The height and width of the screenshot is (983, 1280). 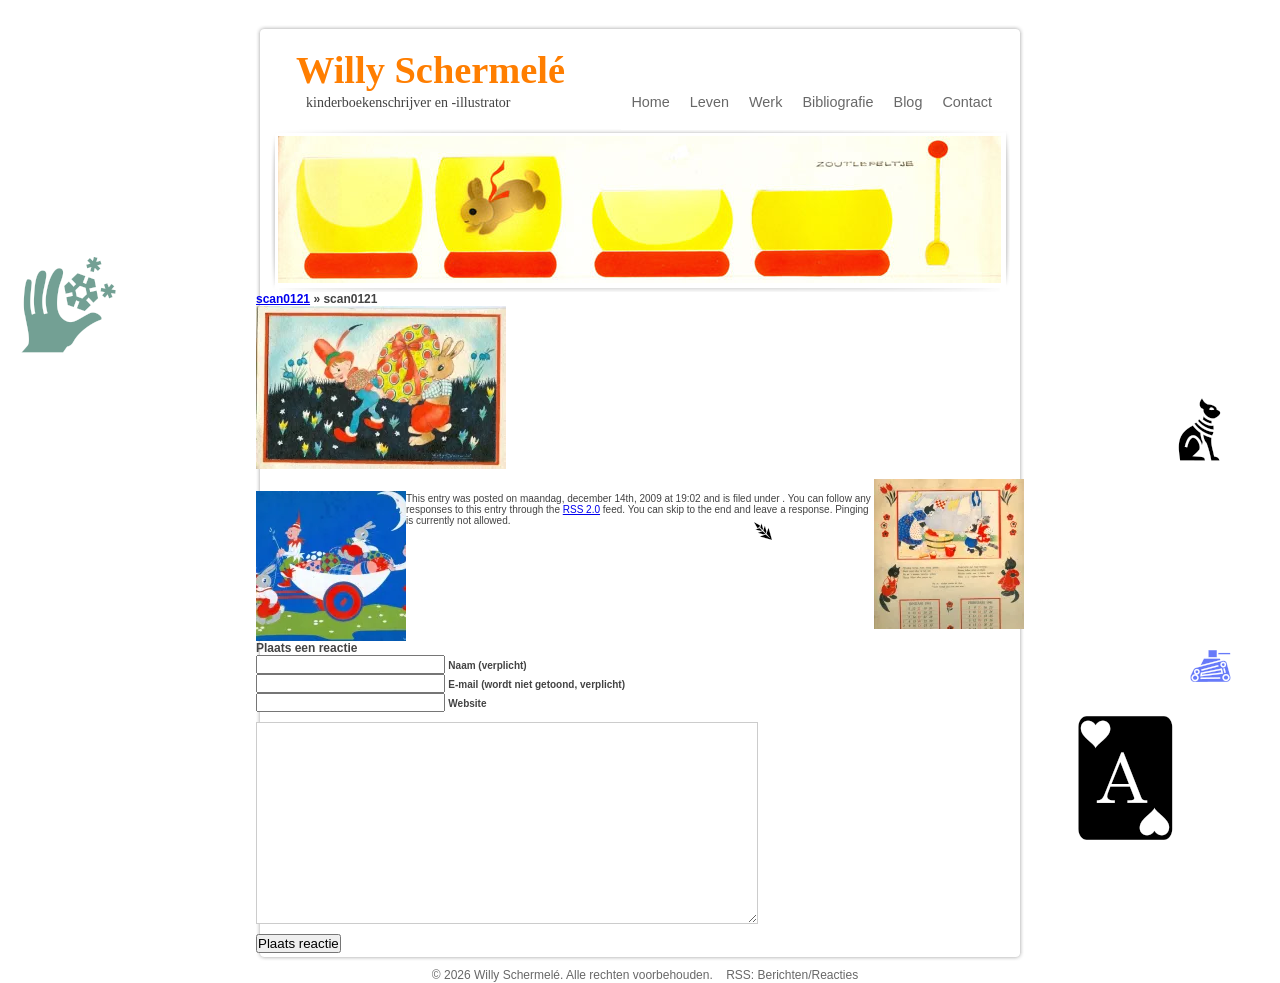 What do you see at coordinates (69, 304) in the screenshot?
I see `cast an ice or frost spell` at bounding box center [69, 304].